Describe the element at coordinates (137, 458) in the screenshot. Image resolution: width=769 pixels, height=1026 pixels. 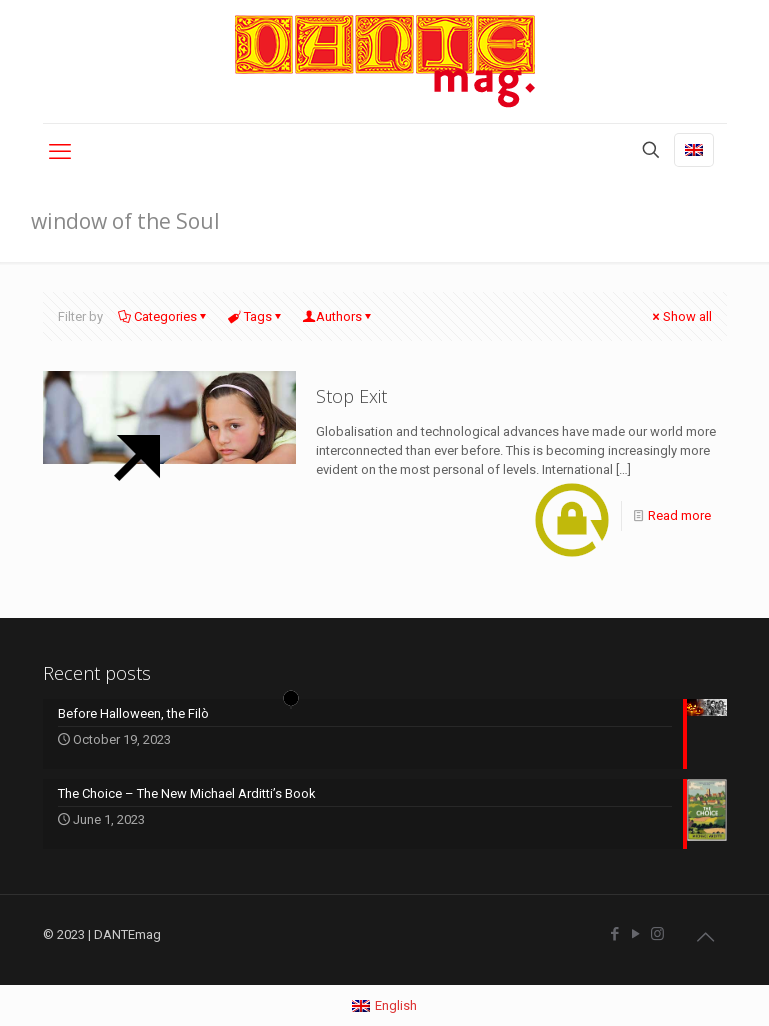
I see `open link in new tab or window` at that location.